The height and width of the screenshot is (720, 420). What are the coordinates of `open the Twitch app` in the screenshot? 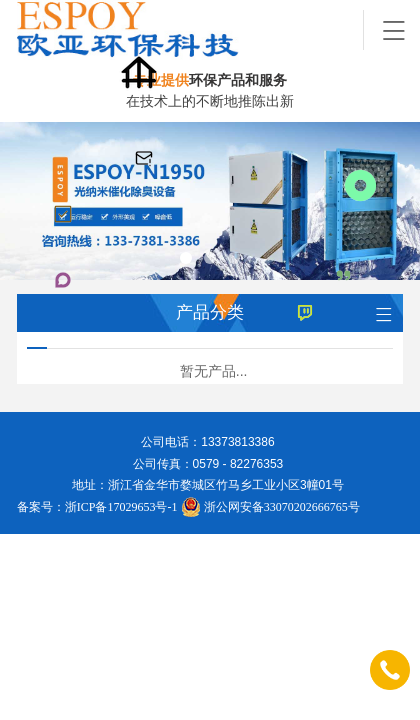 It's located at (305, 312).